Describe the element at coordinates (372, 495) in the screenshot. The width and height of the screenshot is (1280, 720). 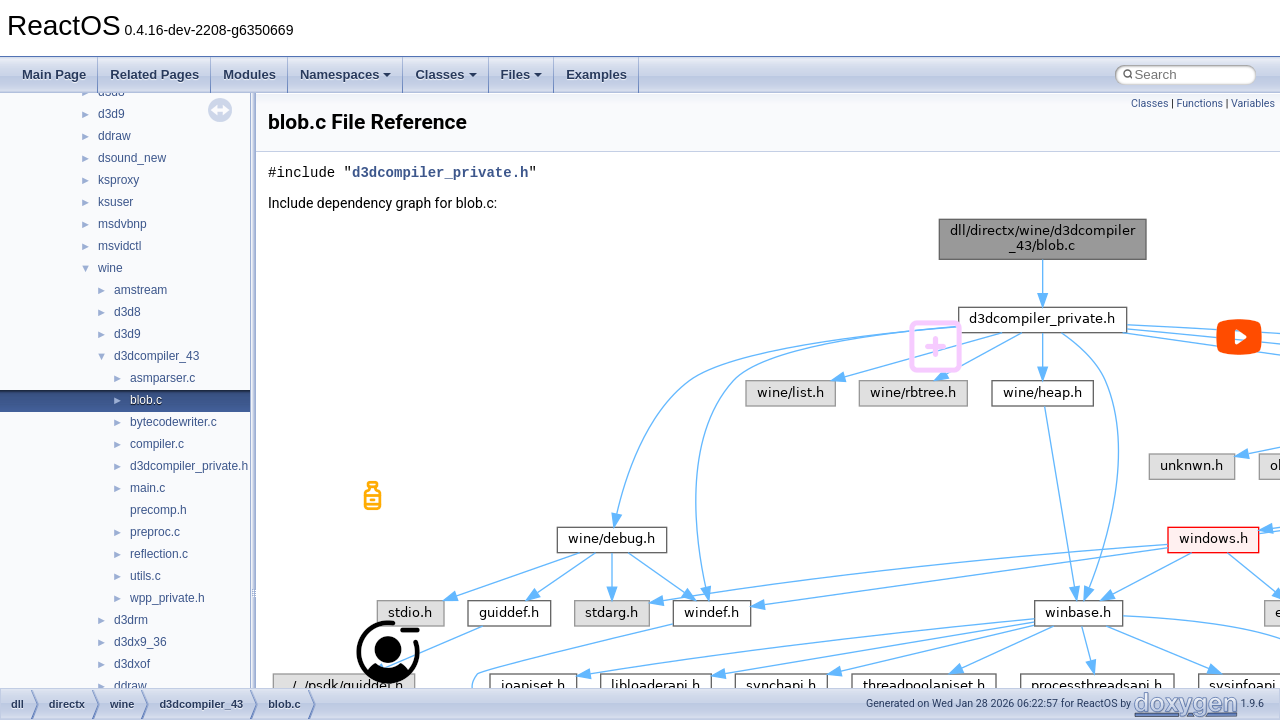
I see `view vaccine or medication information` at that location.